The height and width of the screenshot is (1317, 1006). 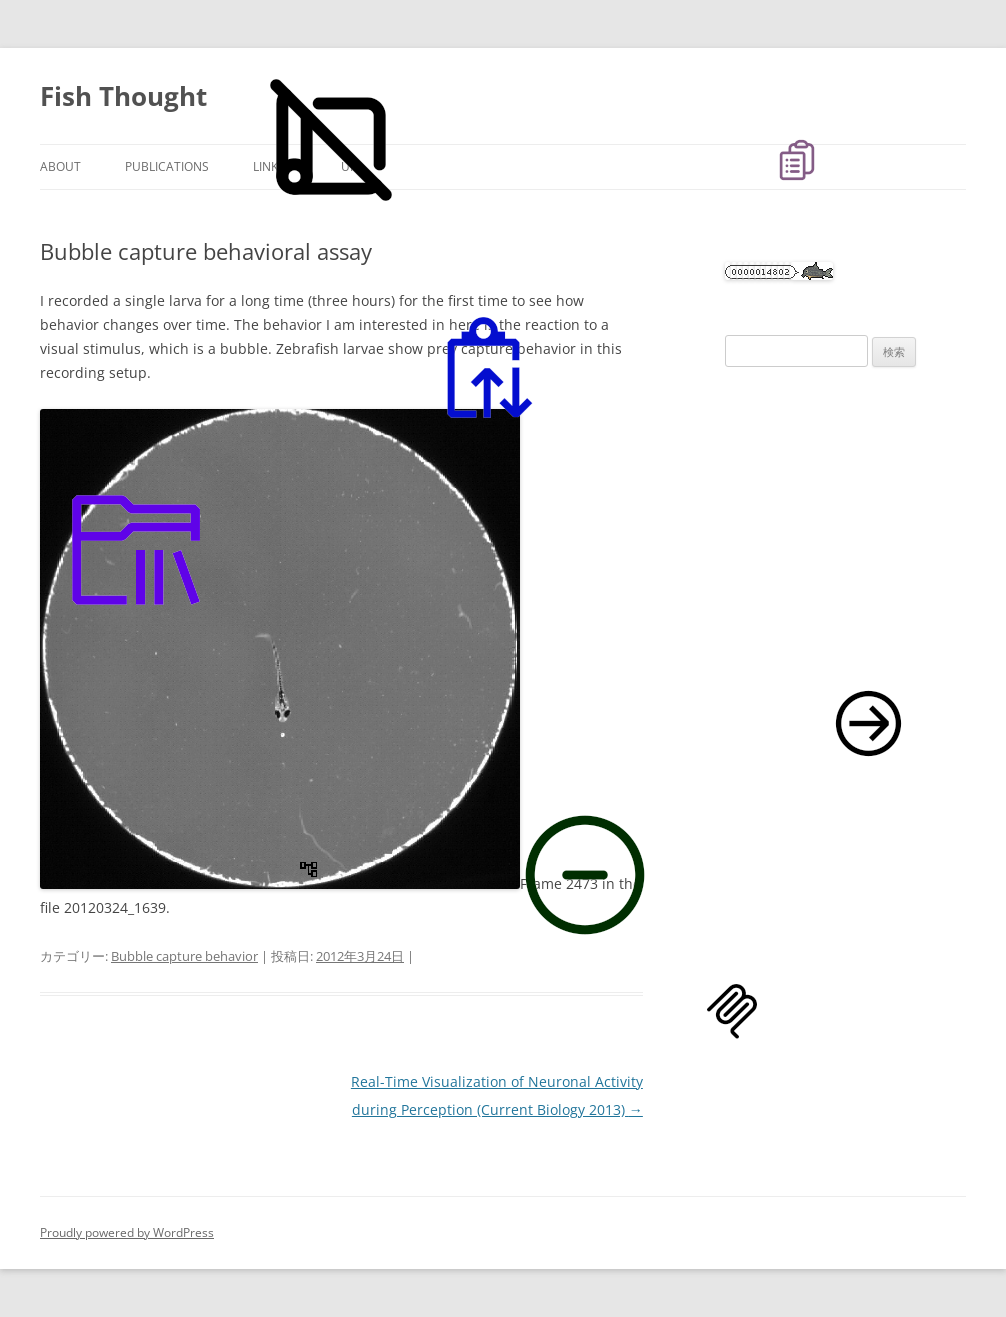 I want to click on remove an item from a list or cart, so click(x=585, y=875).